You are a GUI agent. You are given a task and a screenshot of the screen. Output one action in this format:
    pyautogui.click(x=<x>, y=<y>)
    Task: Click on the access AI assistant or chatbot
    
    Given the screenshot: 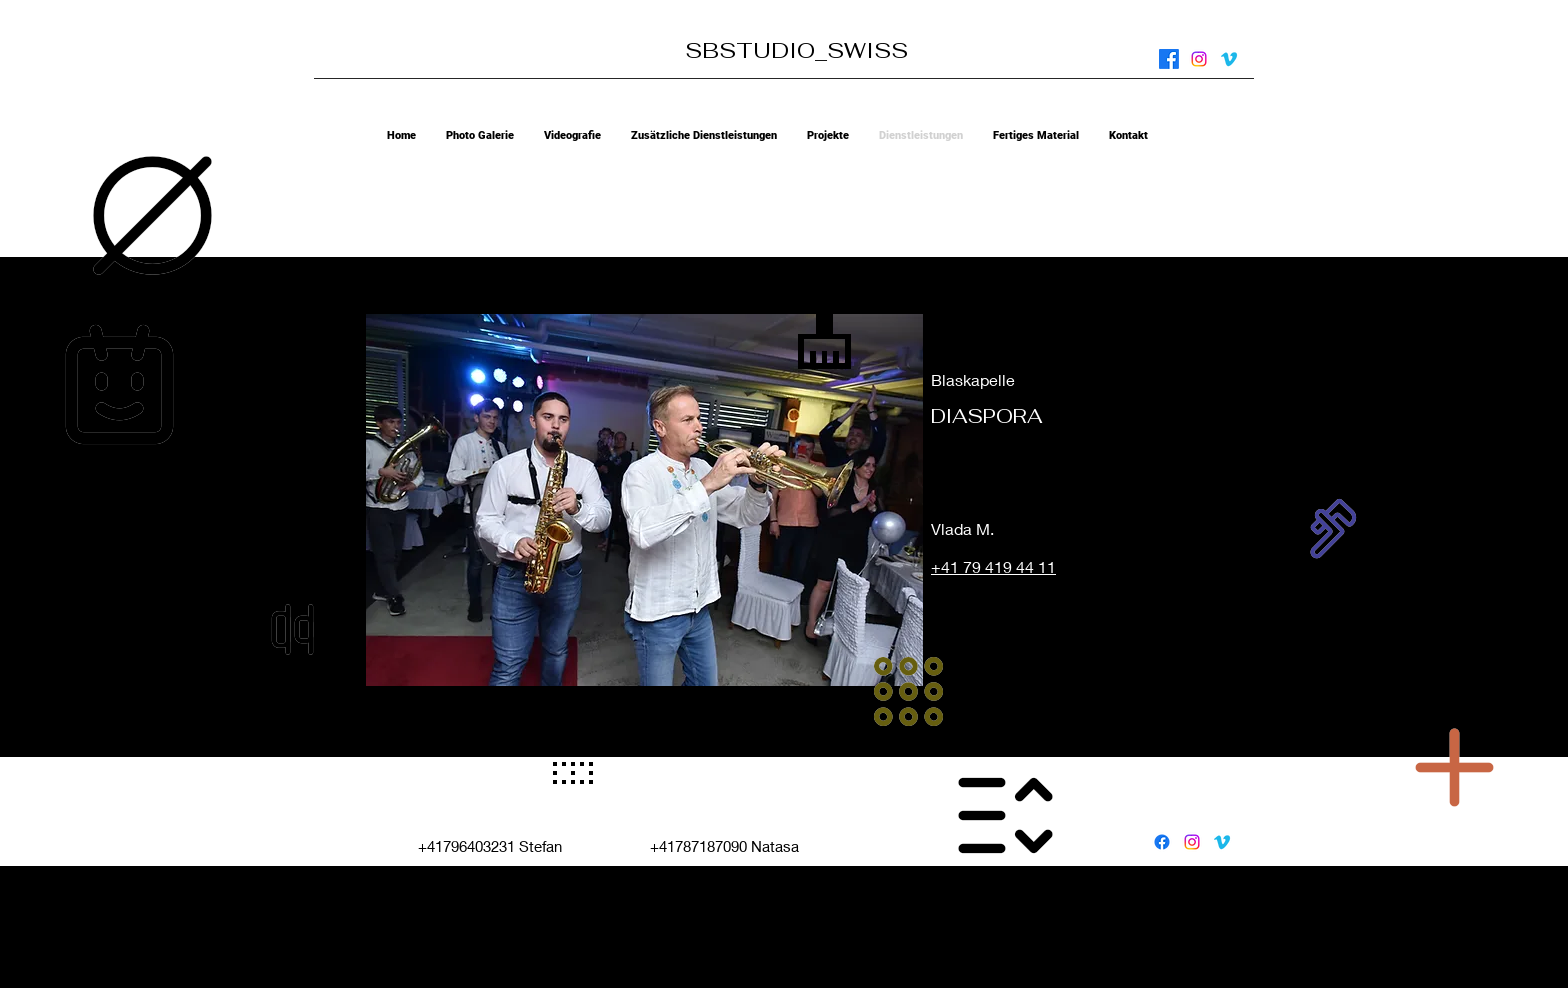 What is the action you would take?
    pyautogui.click(x=119, y=384)
    